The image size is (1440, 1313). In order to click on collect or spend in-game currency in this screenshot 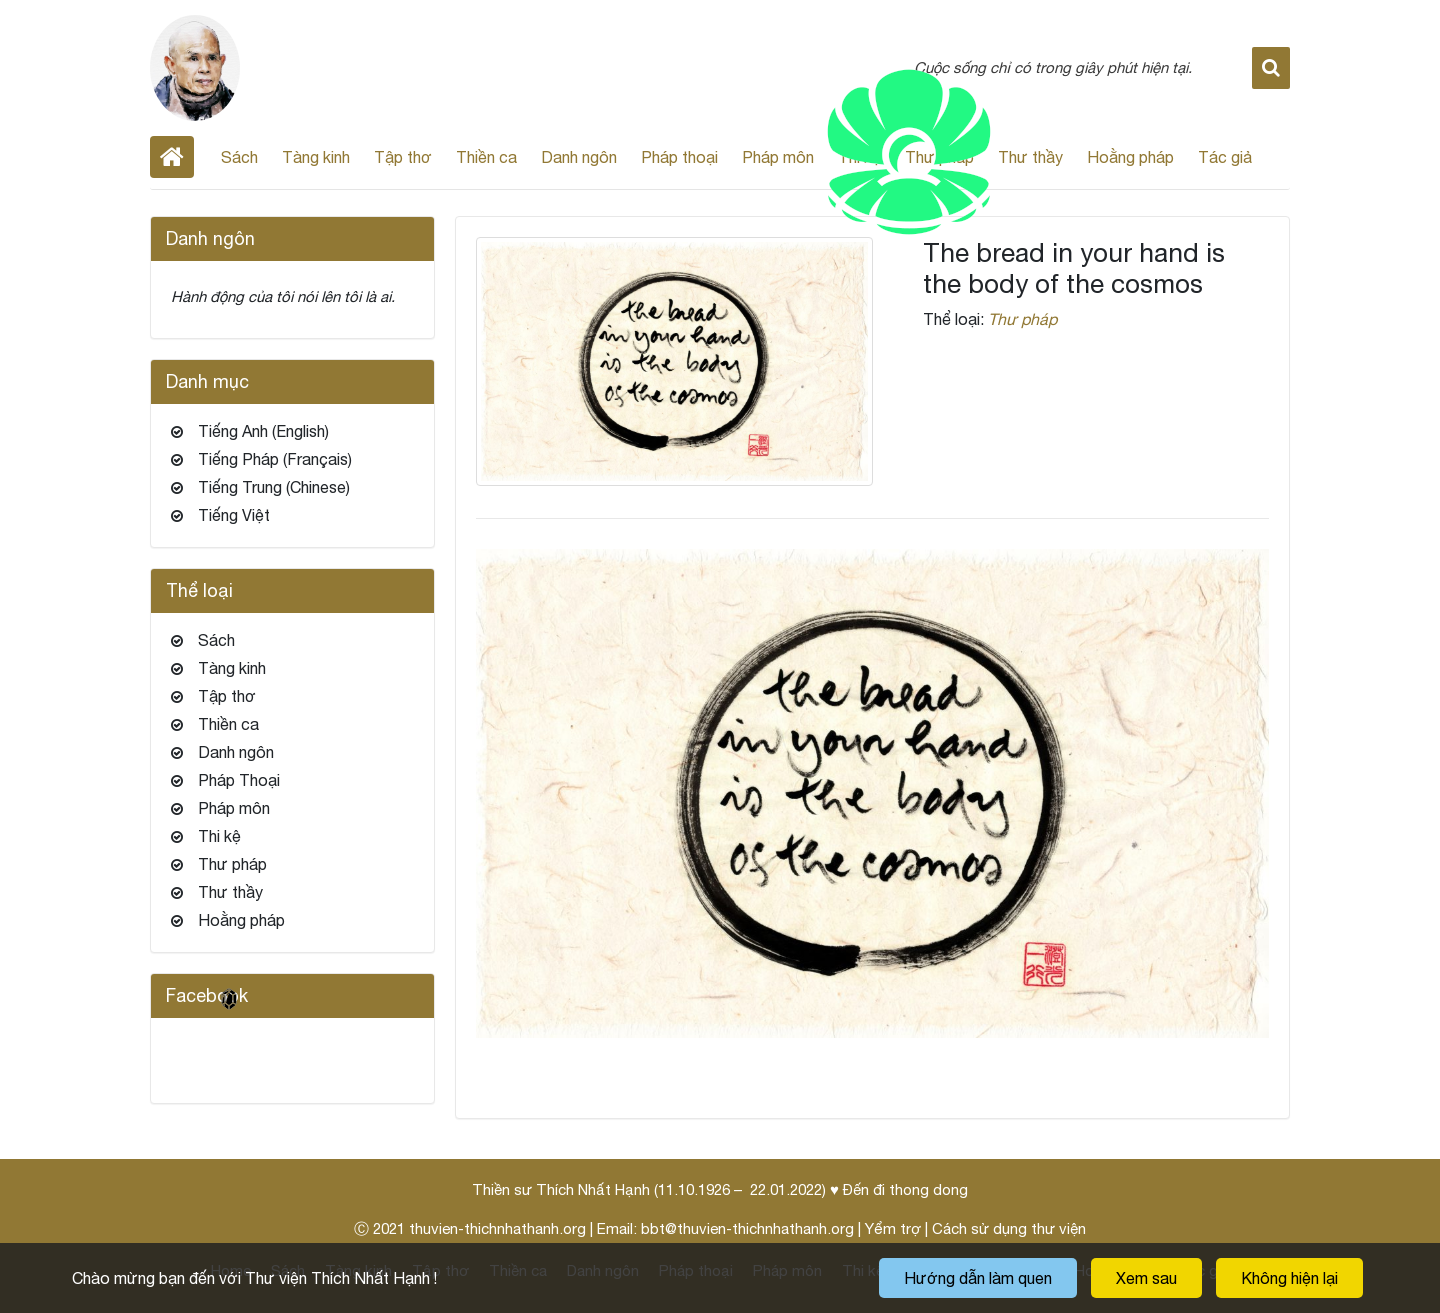, I will do `click(229, 999)`.